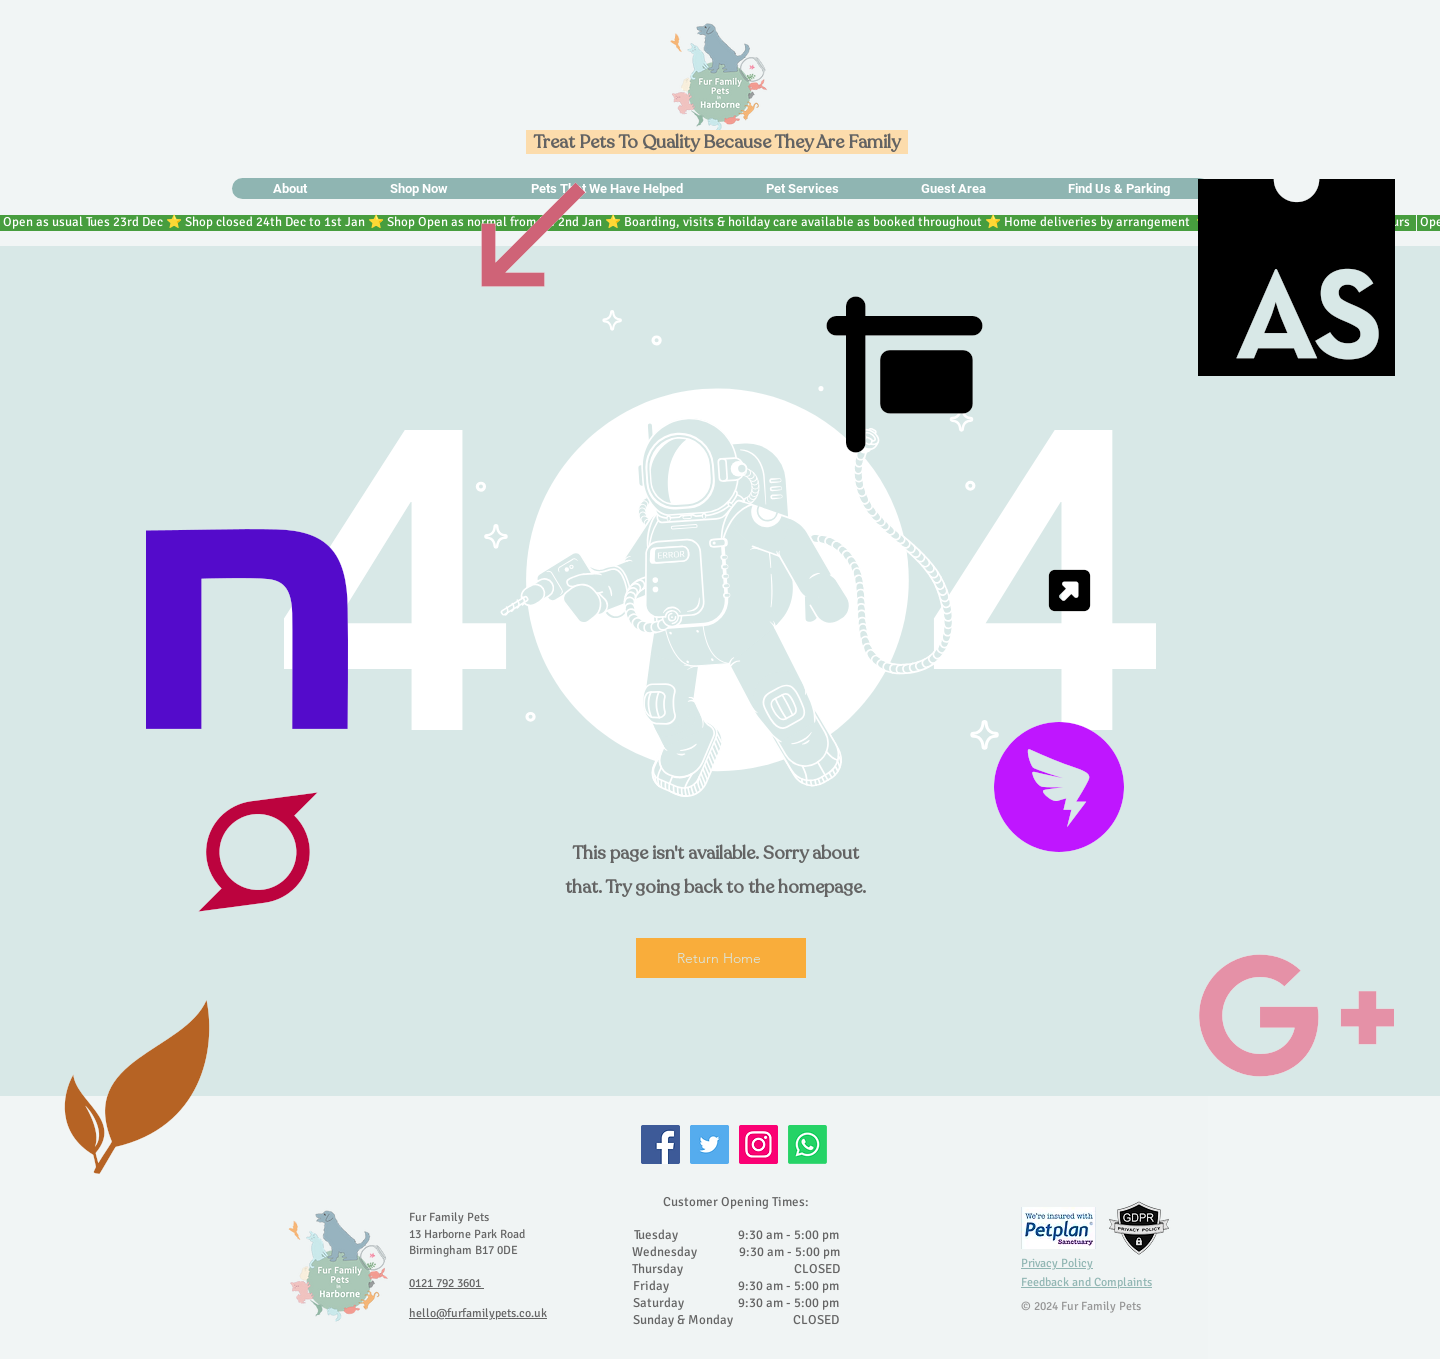 This screenshot has height=1359, width=1440. I want to click on open DingTalk messaging app, so click(1059, 787).